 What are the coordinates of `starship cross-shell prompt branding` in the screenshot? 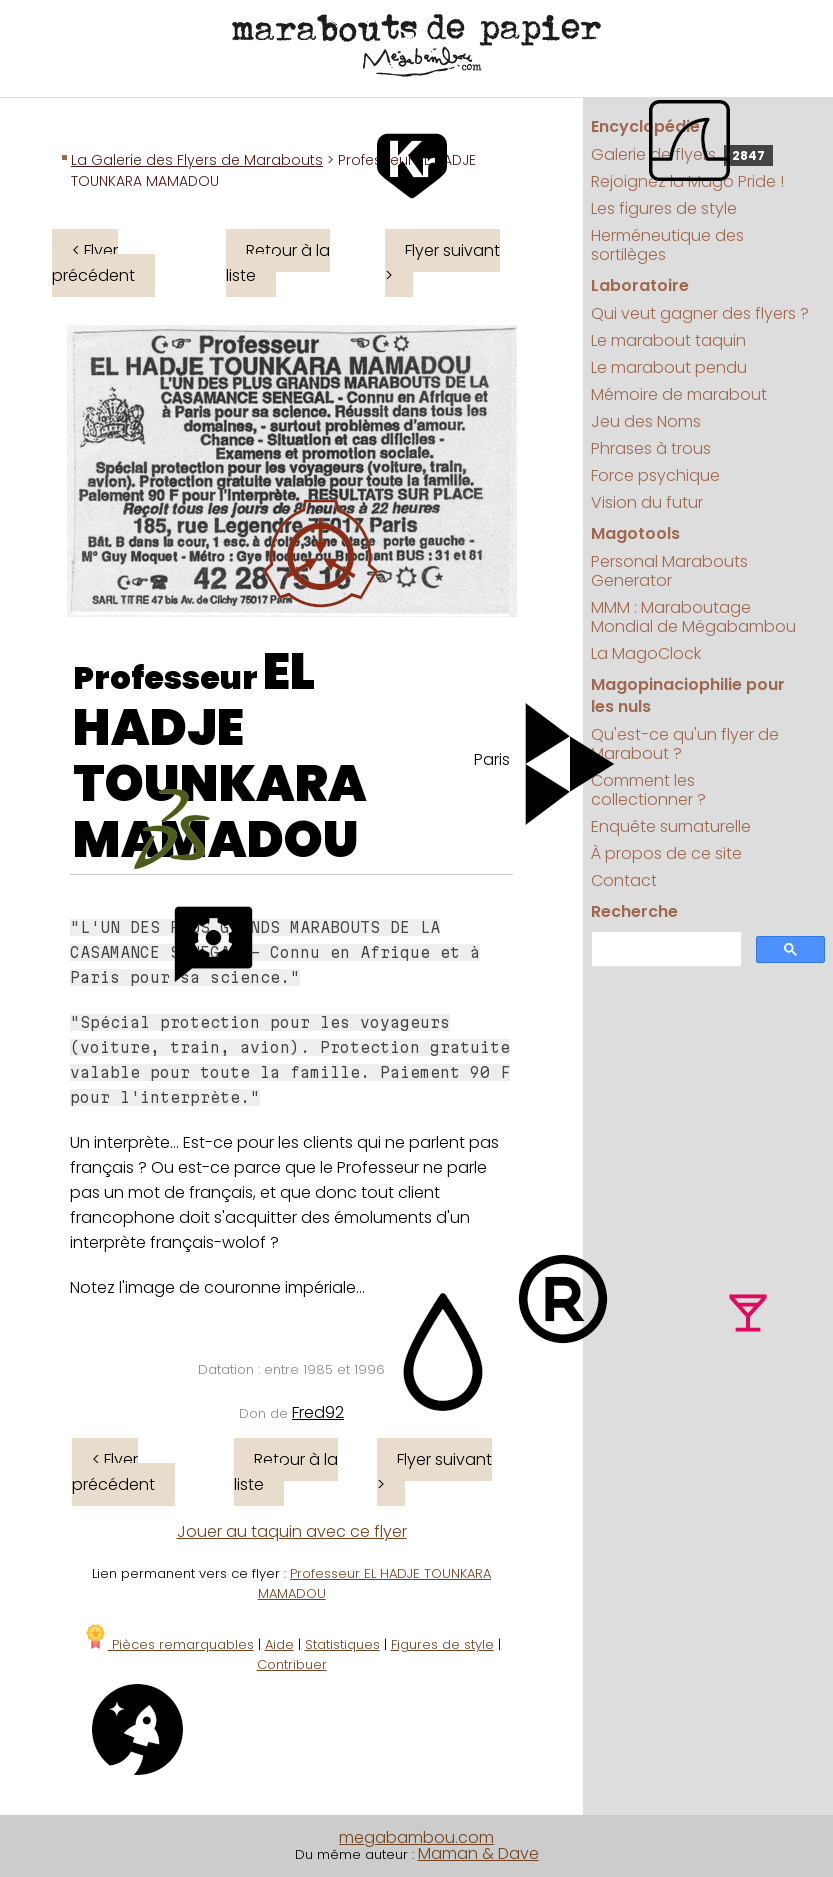 It's located at (137, 1729).